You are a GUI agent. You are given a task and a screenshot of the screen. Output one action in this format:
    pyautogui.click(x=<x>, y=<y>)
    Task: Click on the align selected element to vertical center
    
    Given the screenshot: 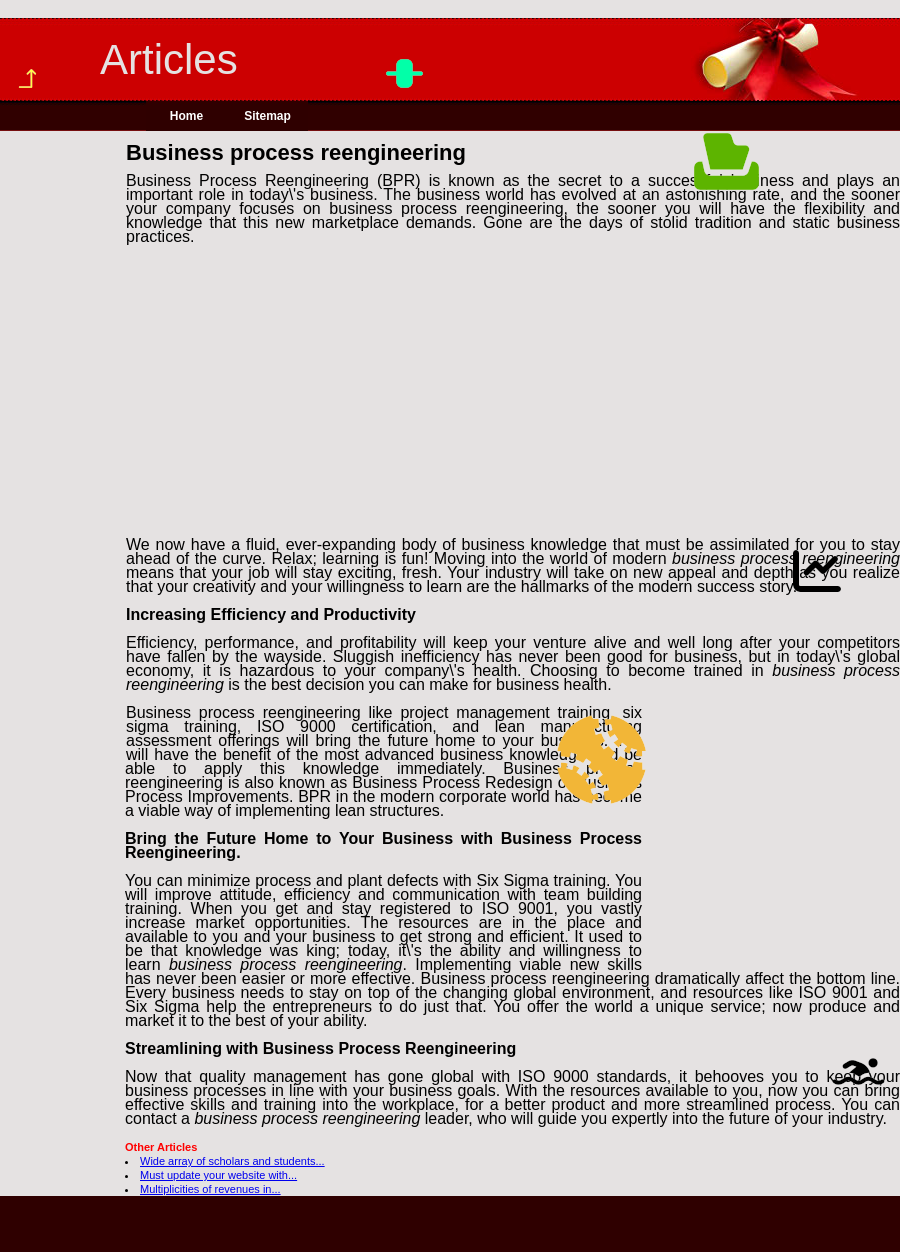 What is the action you would take?
    pyautogui.click(x=404, y=73)
    